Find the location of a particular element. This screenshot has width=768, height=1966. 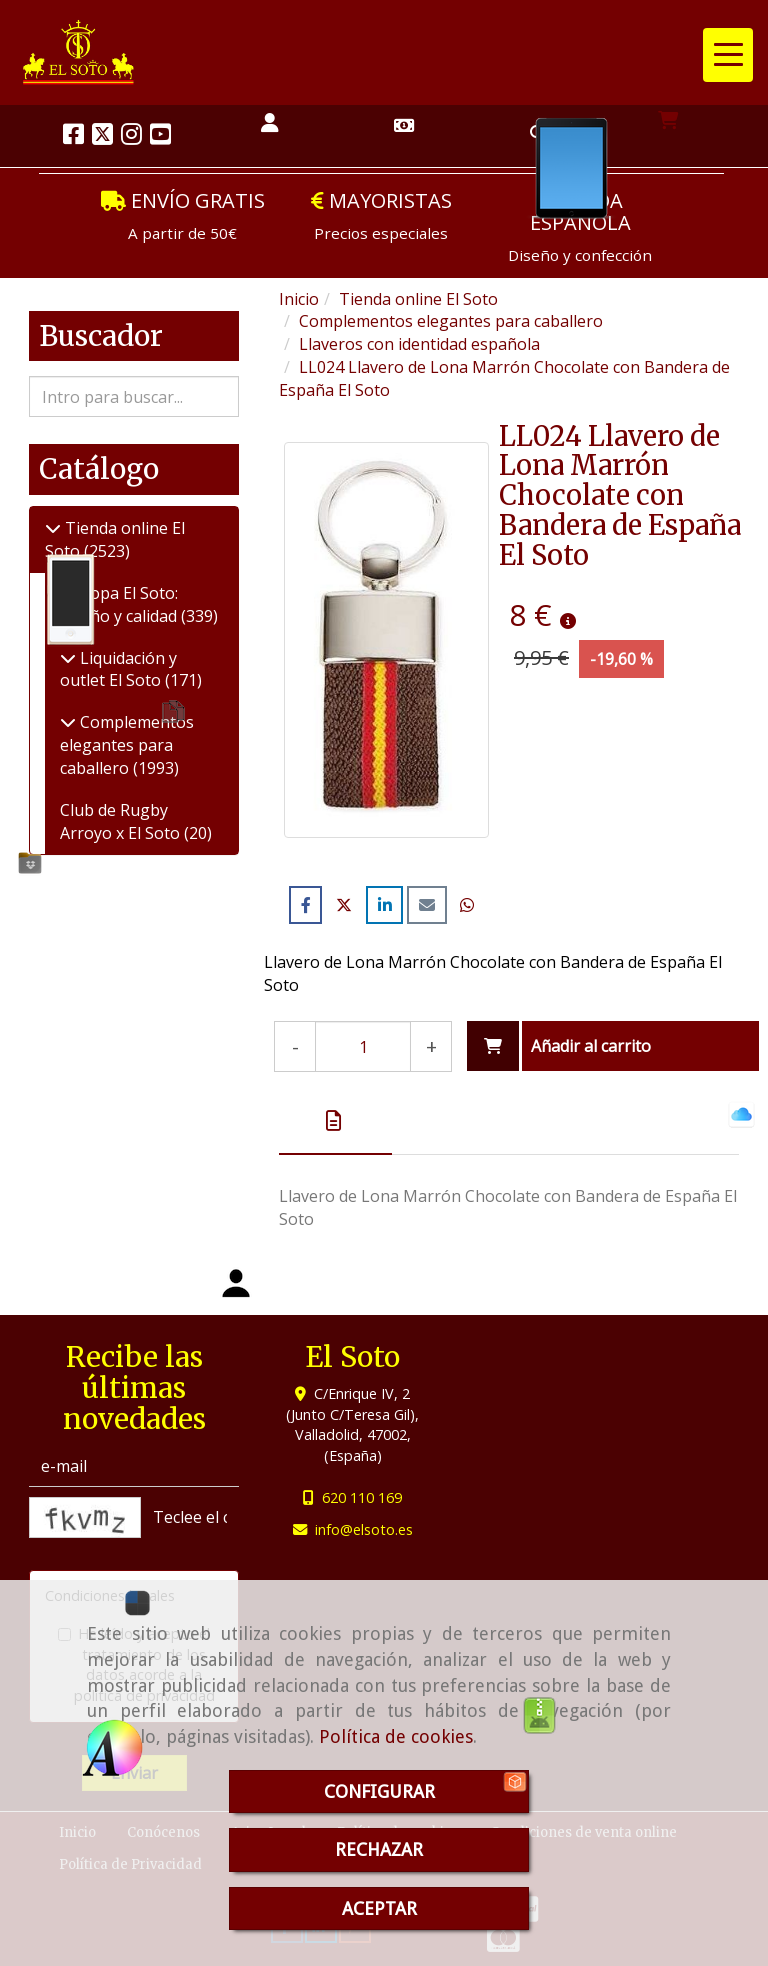

open a 3D model file in OBJ format is located at coordinates (515, 1781).